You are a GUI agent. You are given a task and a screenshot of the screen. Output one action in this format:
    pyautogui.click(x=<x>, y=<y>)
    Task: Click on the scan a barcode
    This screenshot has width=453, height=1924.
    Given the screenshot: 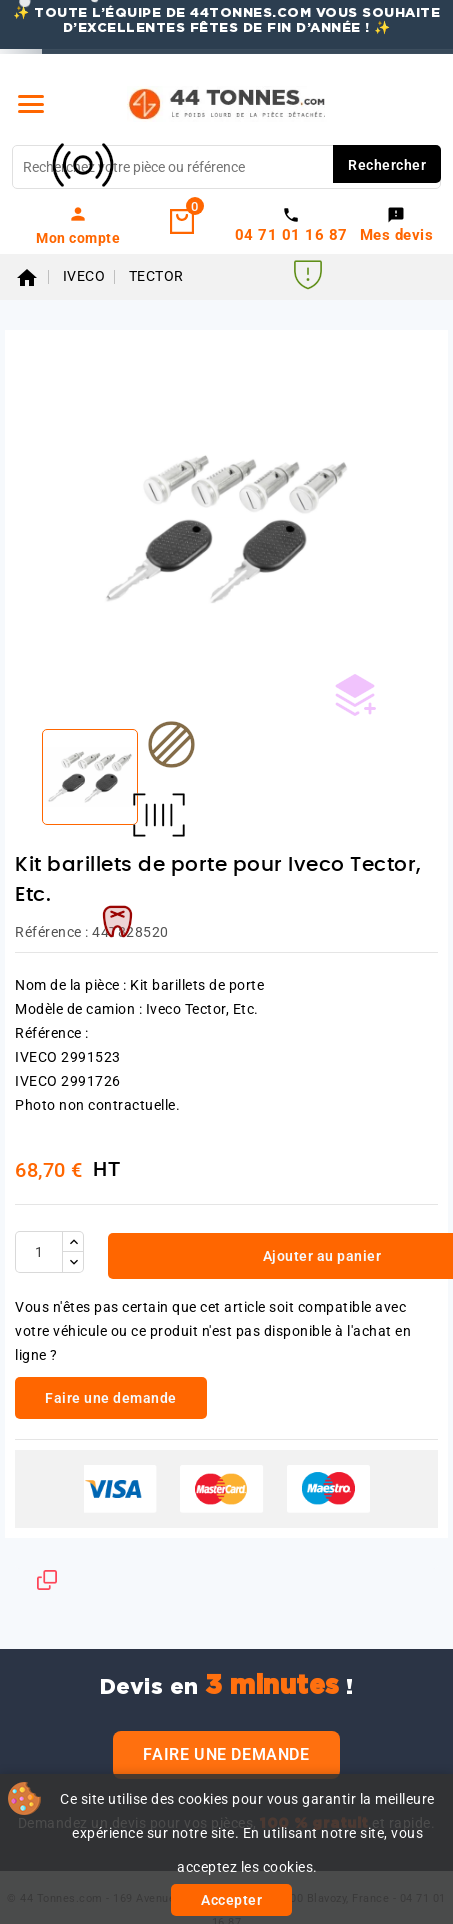 What is the action you would take?
    pyautogui.click(x=159, y=815)
    